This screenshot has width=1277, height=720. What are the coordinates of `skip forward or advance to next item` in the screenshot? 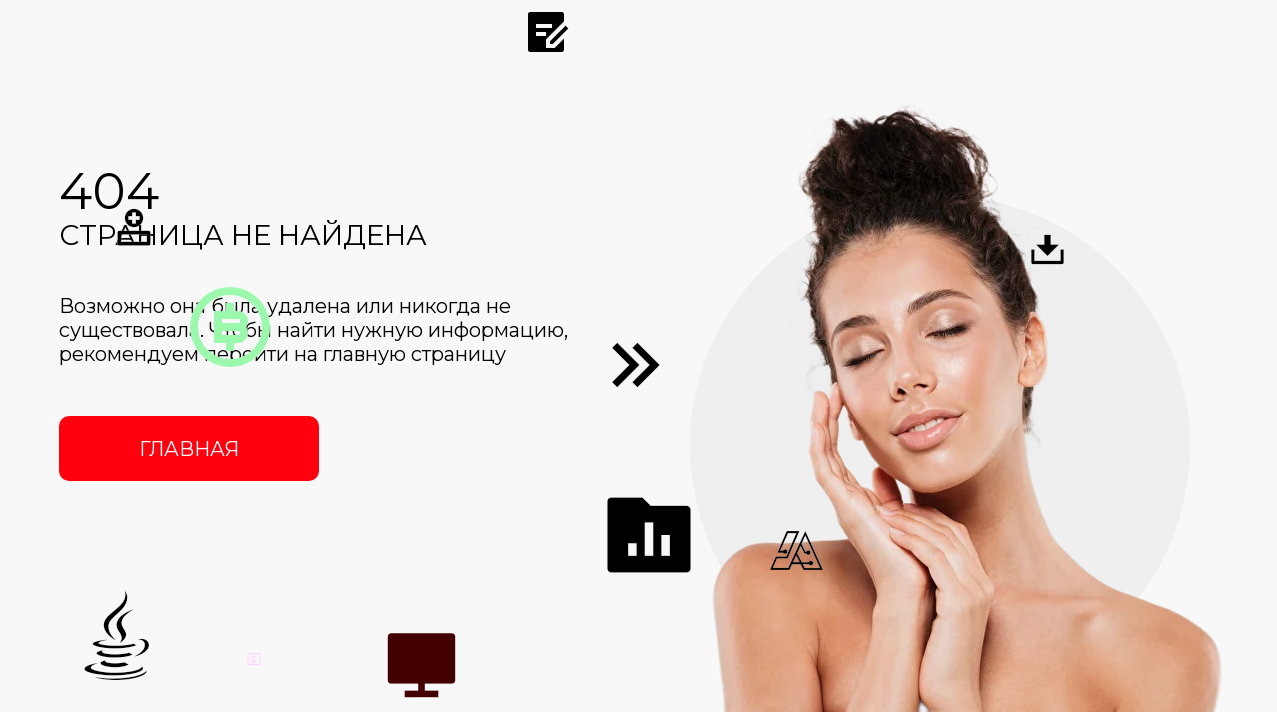 It's located at (634, 365).